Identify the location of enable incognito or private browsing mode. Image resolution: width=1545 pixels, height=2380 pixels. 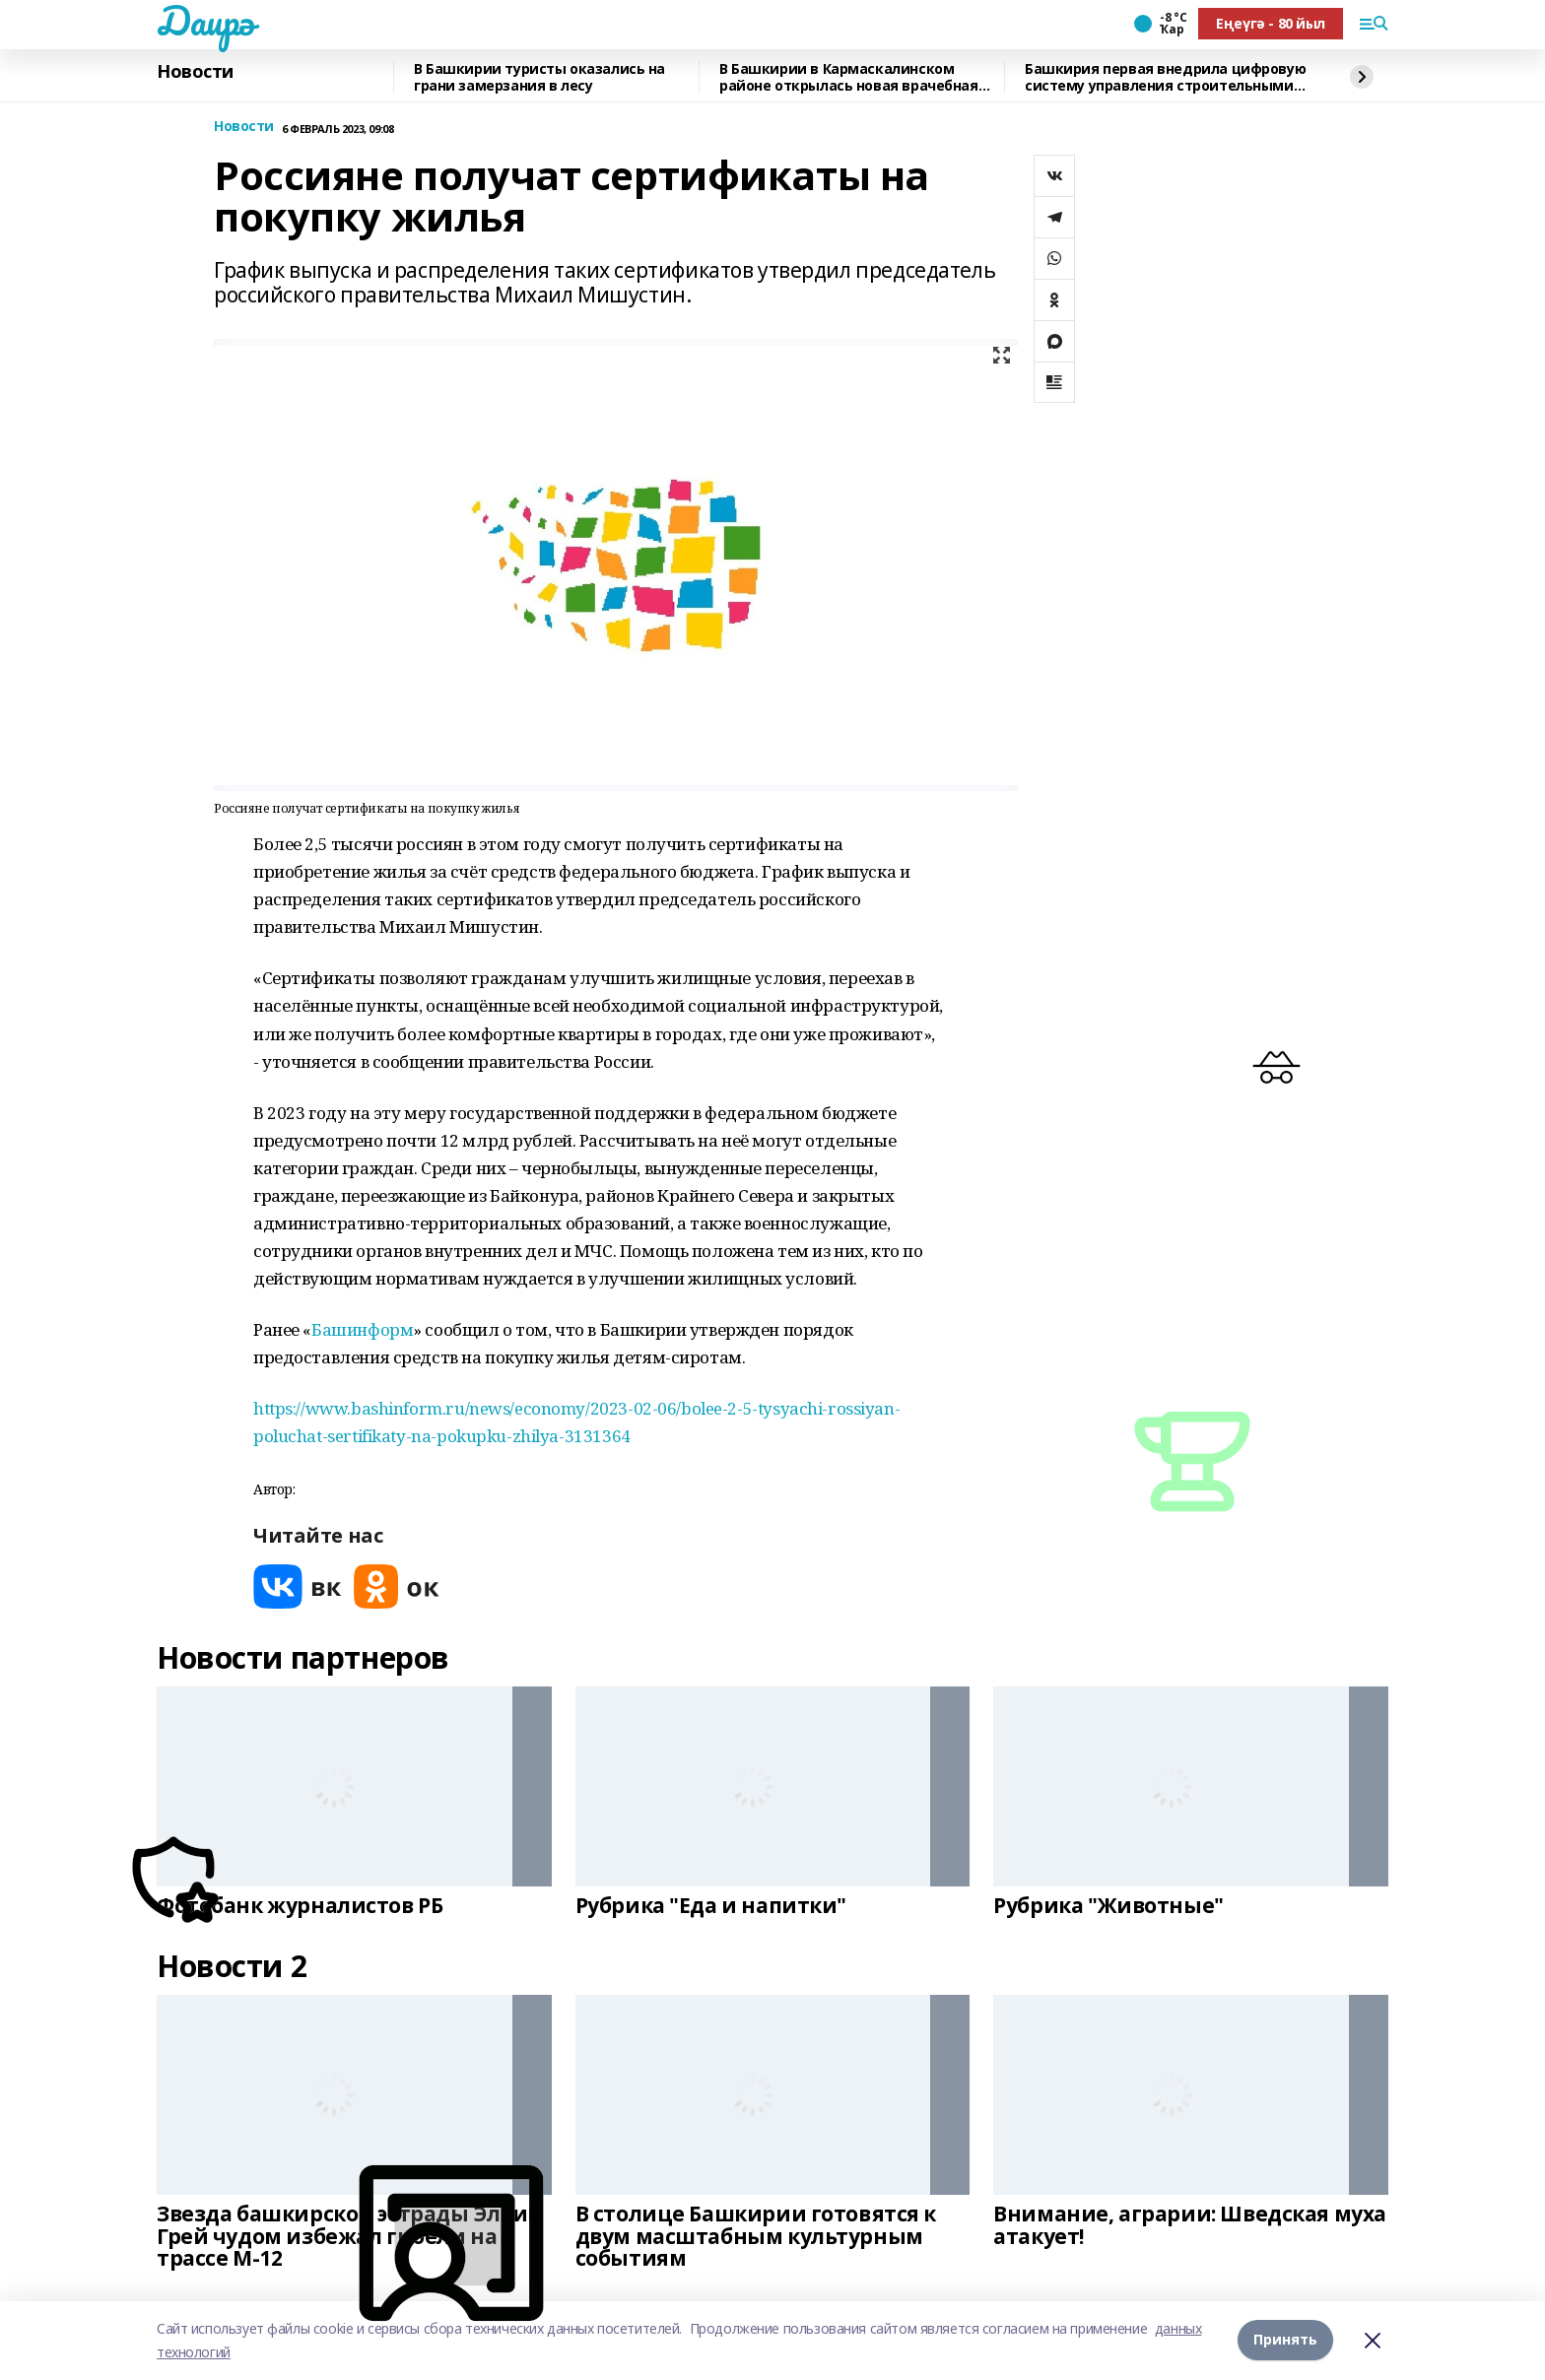
(1276, 1067).